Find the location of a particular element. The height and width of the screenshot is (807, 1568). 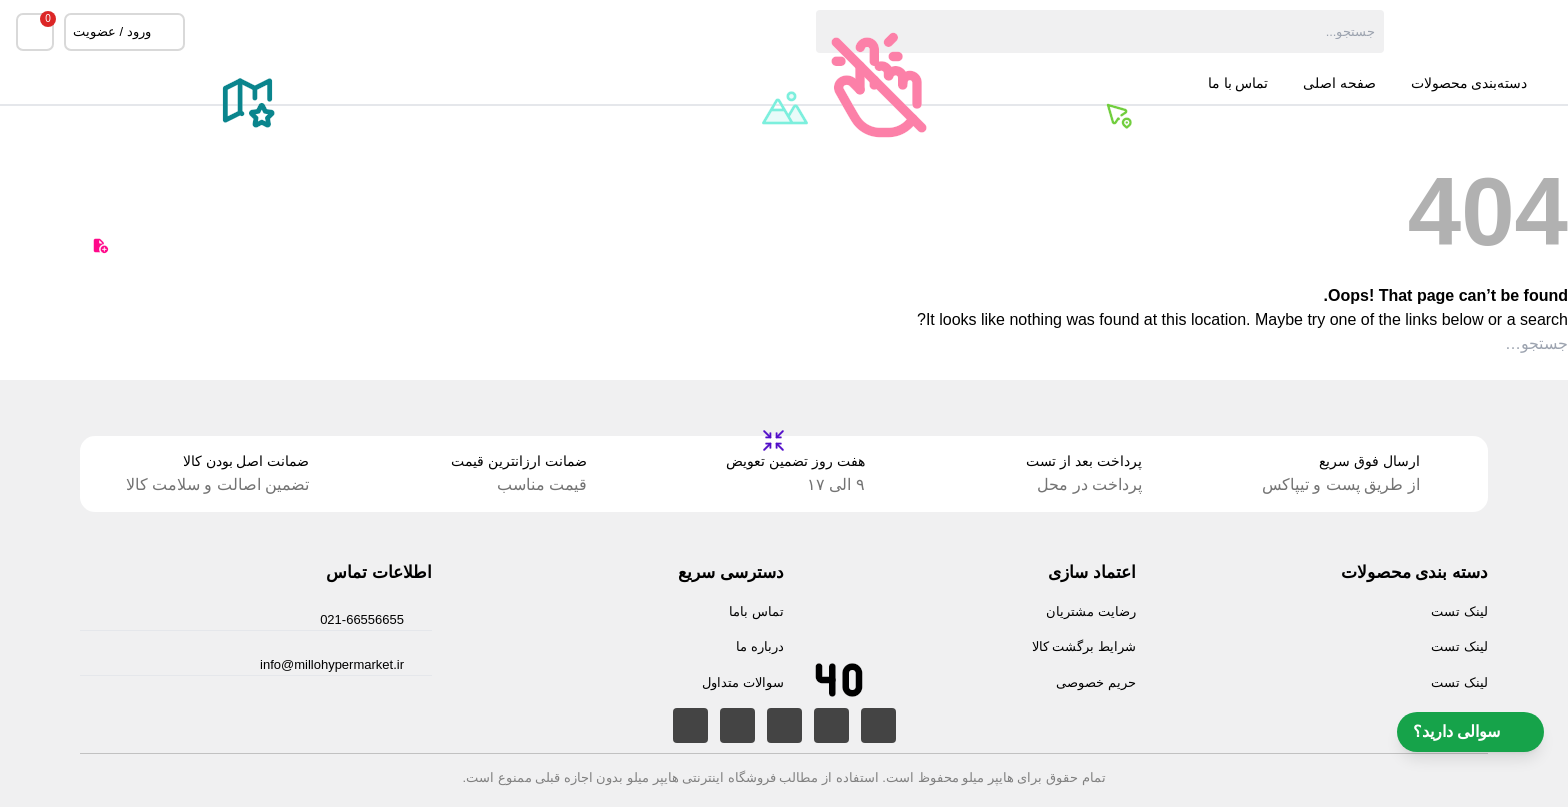

view photos or image gallery is located at coordinates (785, 110).